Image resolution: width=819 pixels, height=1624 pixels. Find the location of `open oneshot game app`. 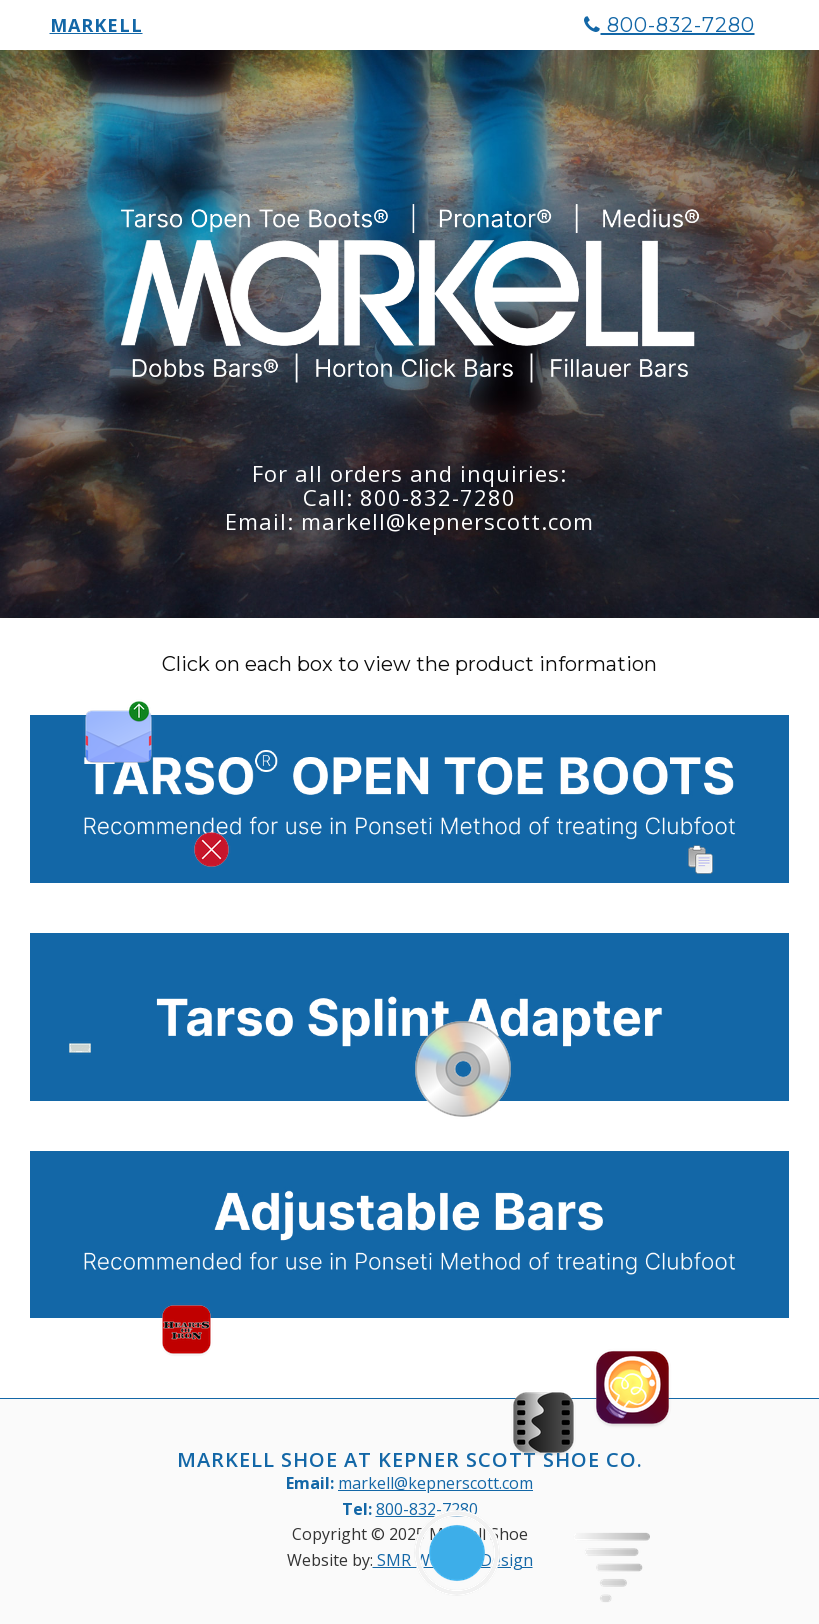

open oneshot game app is located at coordinates (632, 1387).